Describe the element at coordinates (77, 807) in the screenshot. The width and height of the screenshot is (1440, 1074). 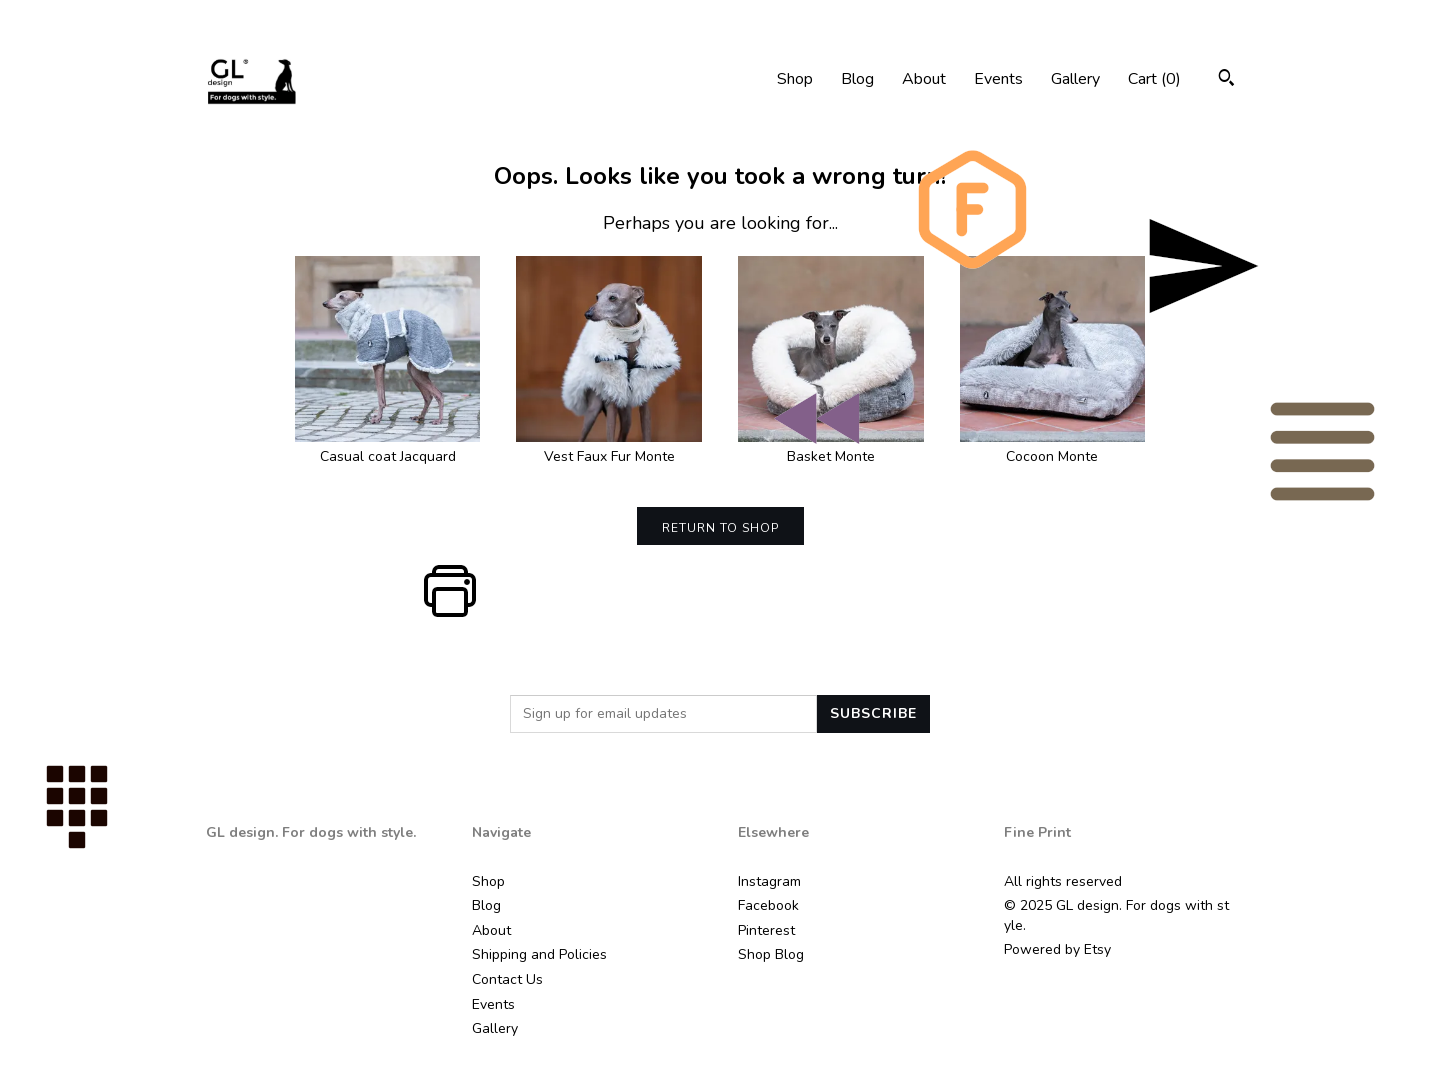
I see `open the dial pad to enter a number` at that location.